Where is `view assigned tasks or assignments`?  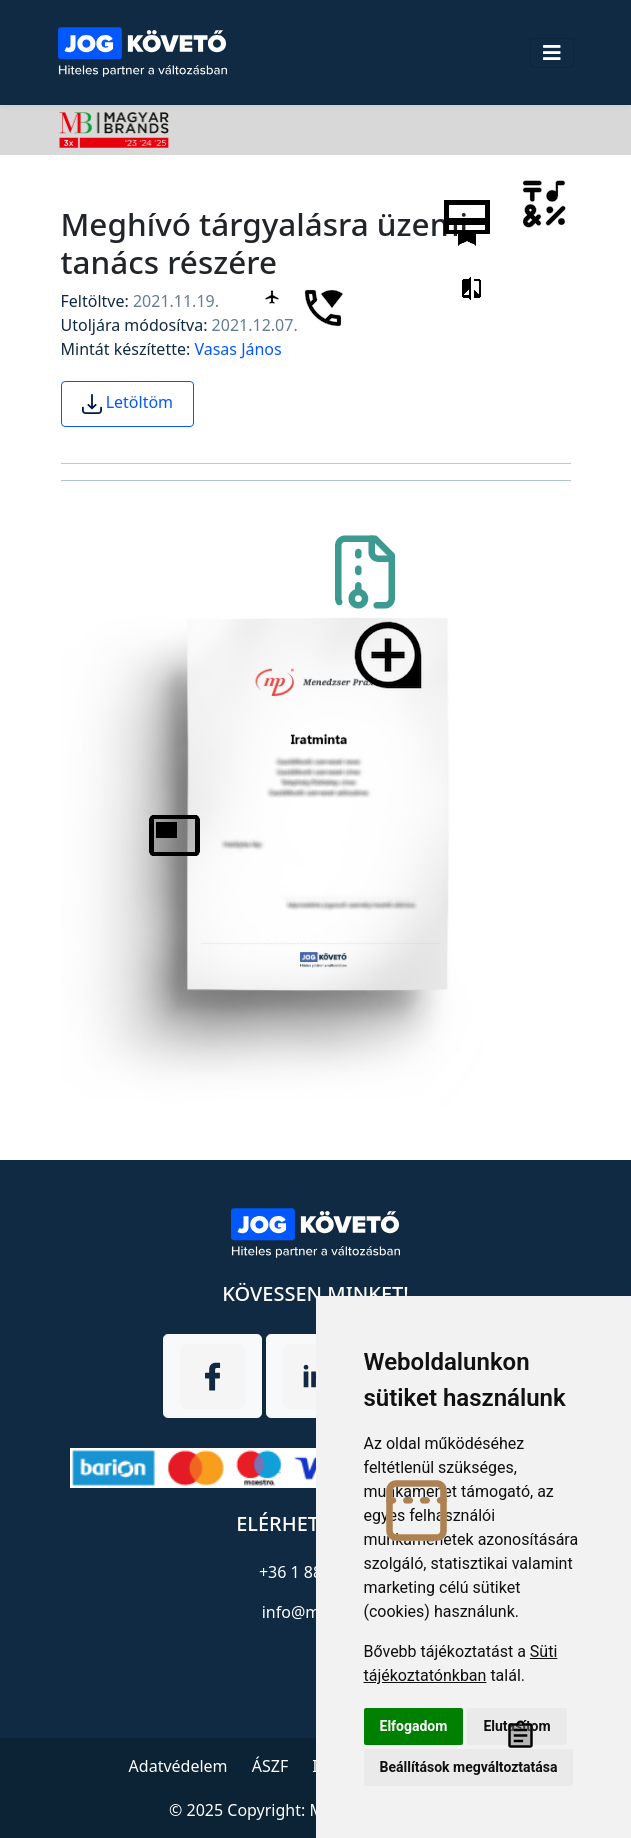
view assigned tasks or assignments is located at coordinates (520, 1735).